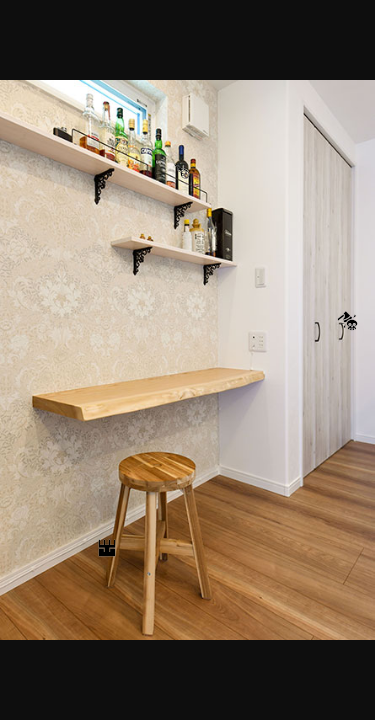  What do you see at coordinates (182, 171) in the screenshot?
I see `cast a plasma or energy attack` at bounding box center [182, 171].